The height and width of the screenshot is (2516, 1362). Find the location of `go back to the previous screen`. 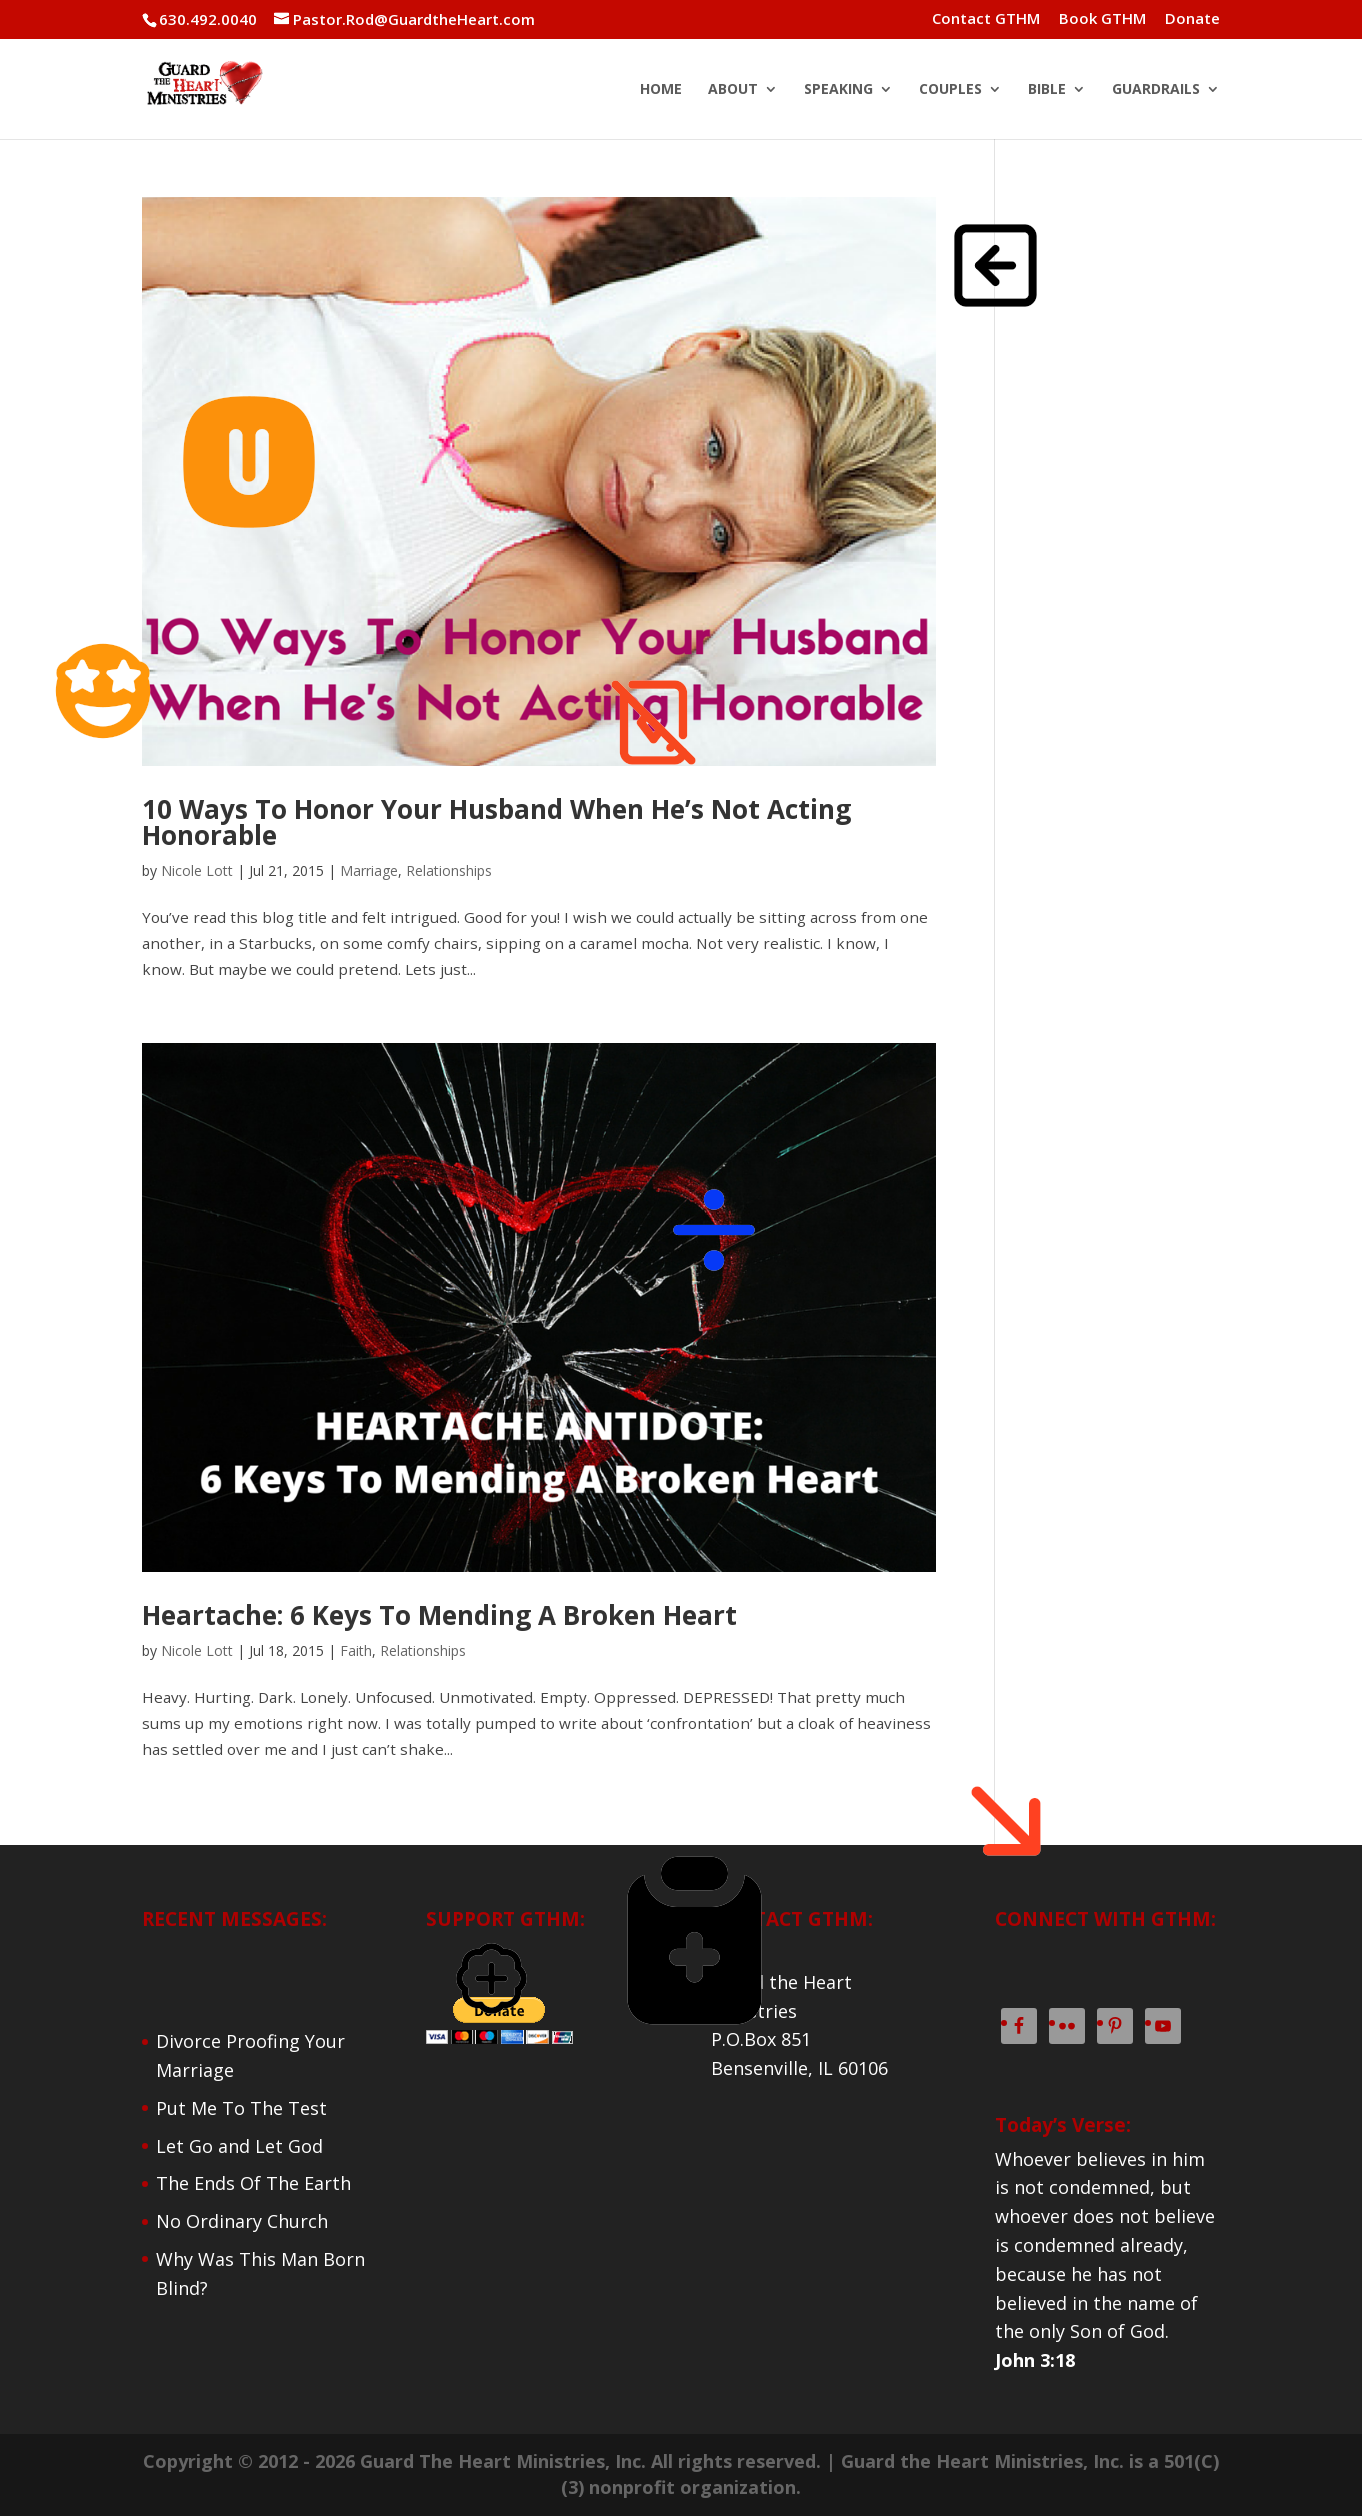

go back to the previous screen is located at coordinates (995, 265).